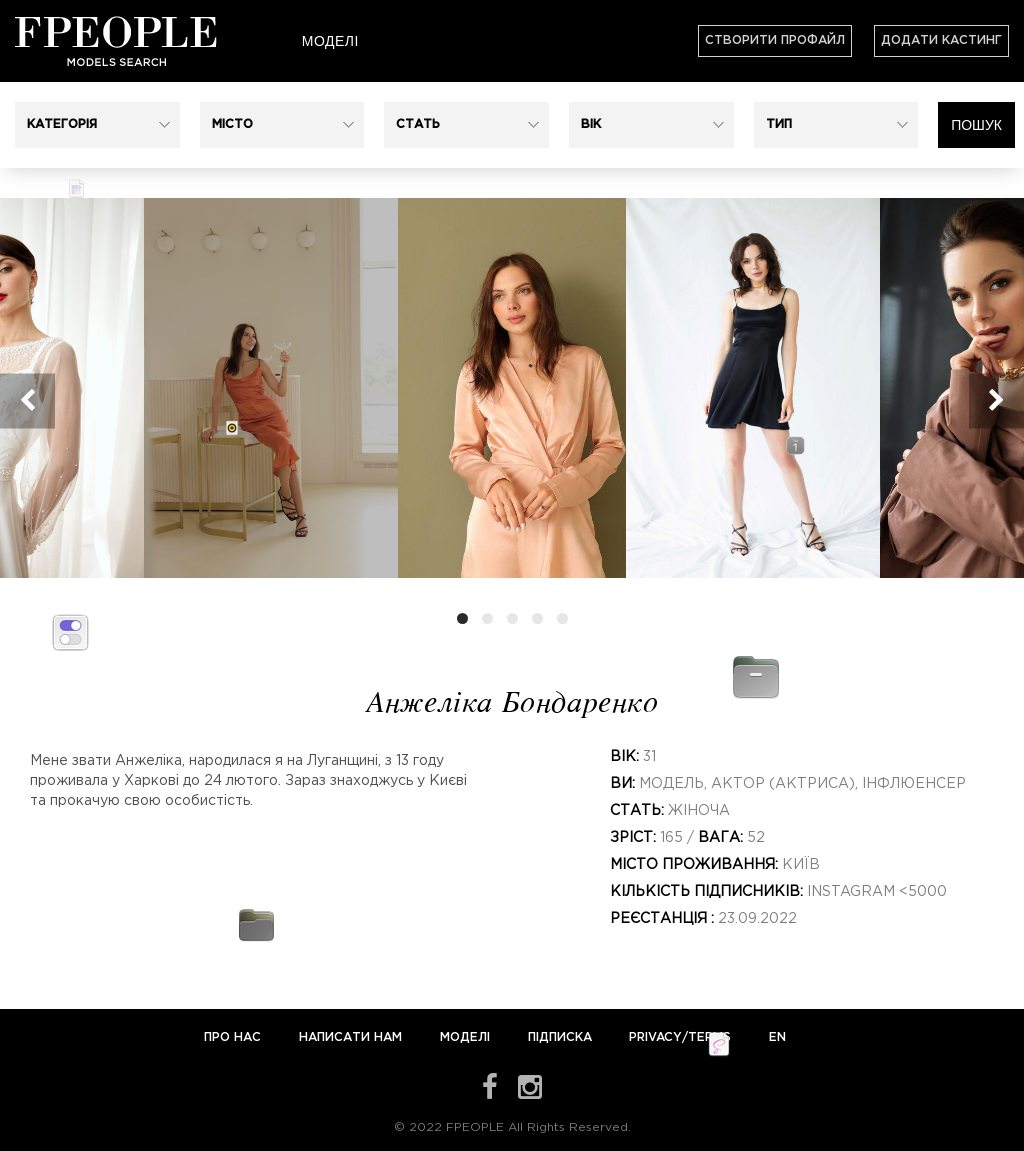 The image size is (1024, 1151). I want to click on open the file manager application, so click(756, 677).